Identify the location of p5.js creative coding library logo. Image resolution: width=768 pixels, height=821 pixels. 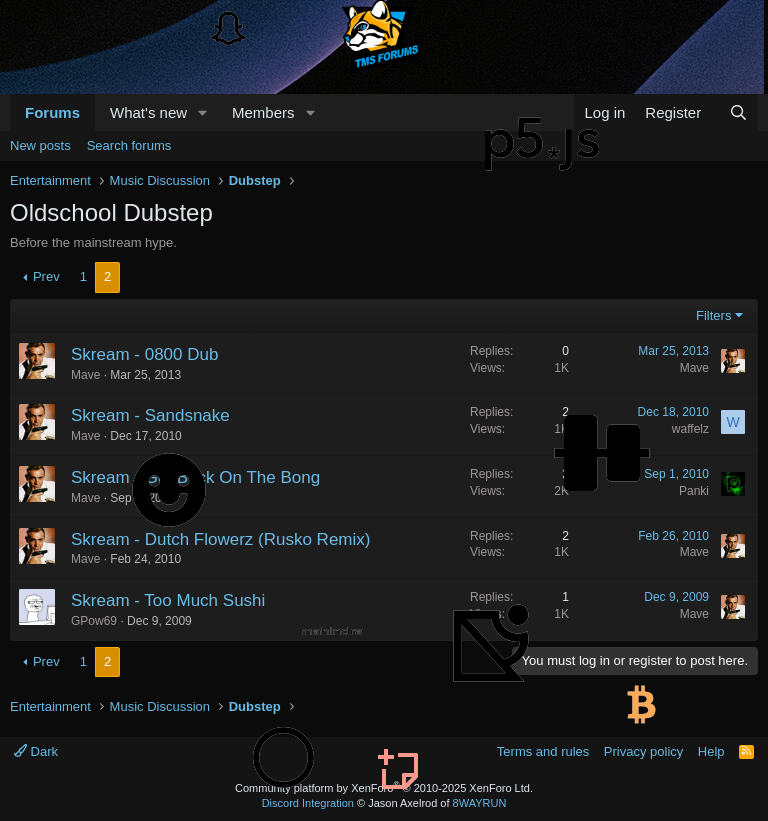
(542, 144).